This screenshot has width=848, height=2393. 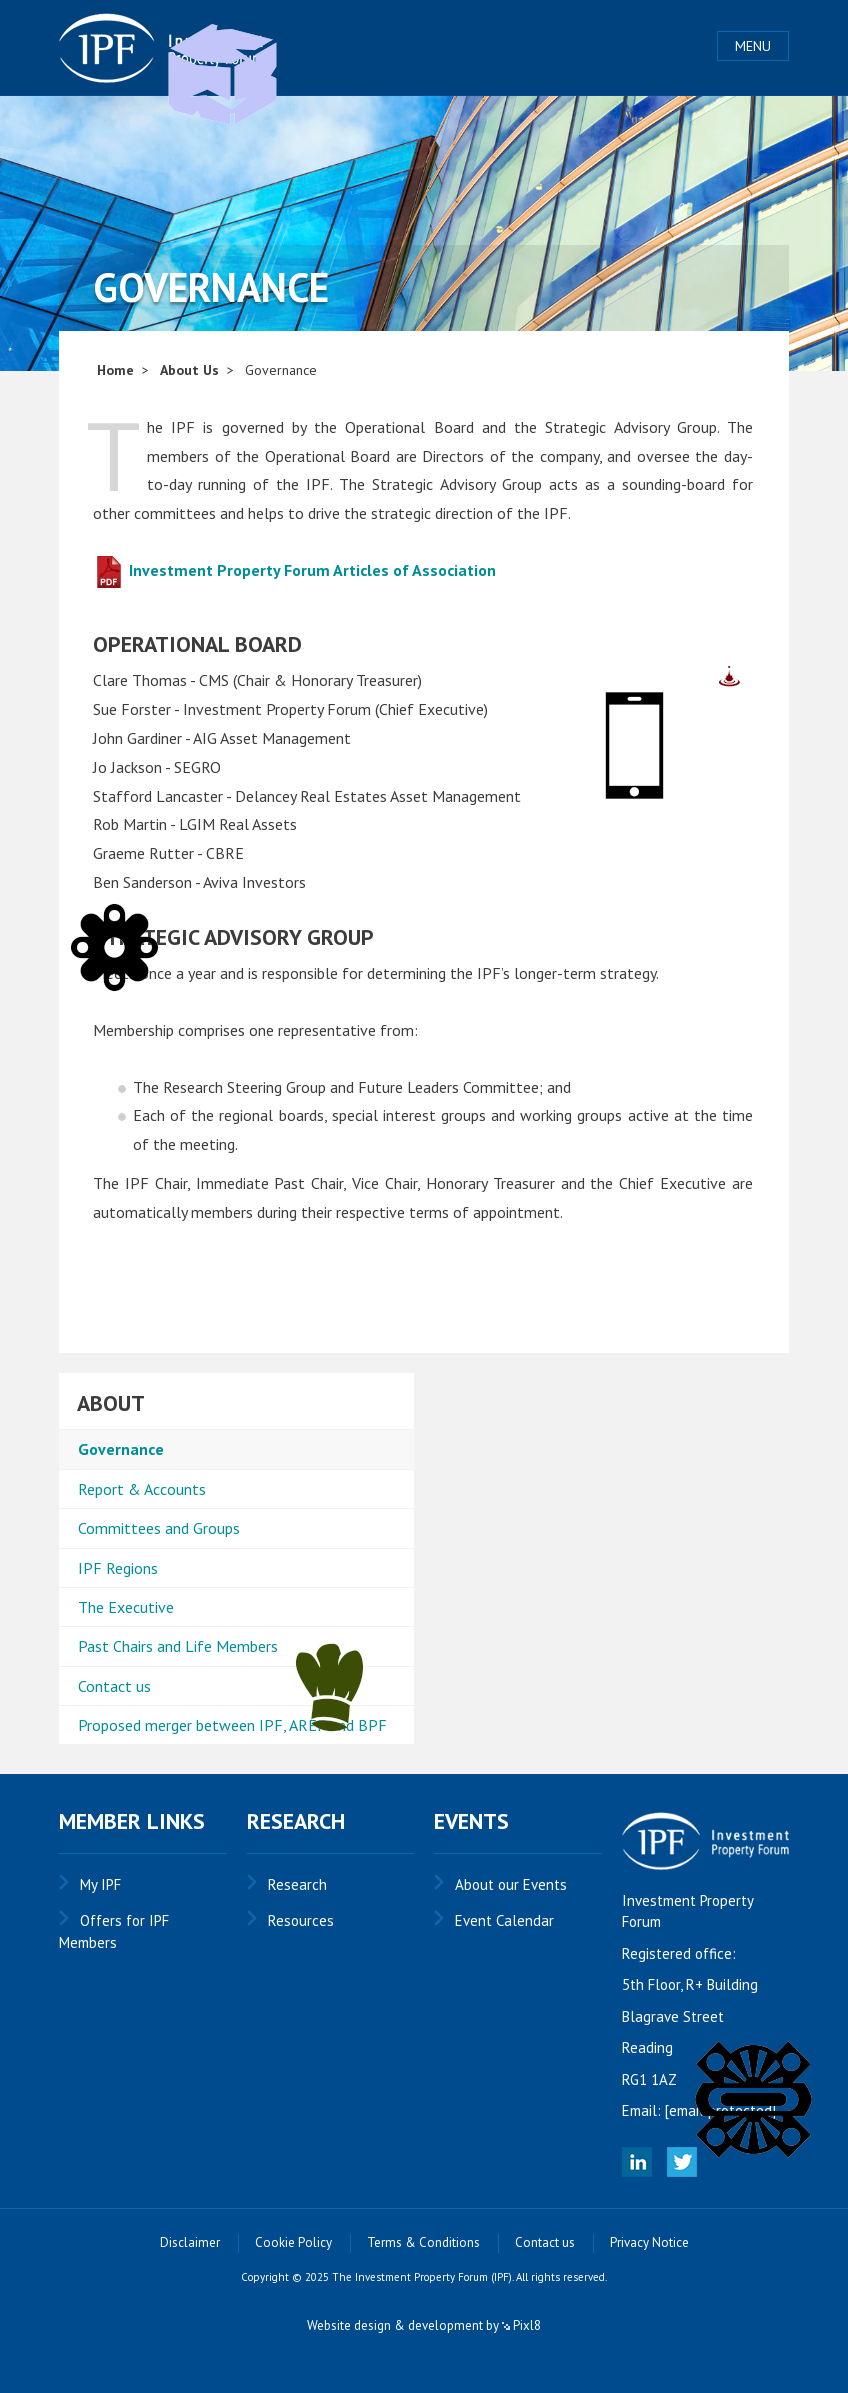 What do you see at coordinates (222, 72) in the screenshot?
I see `select stone block material for building` at bounding box center [222, 72].